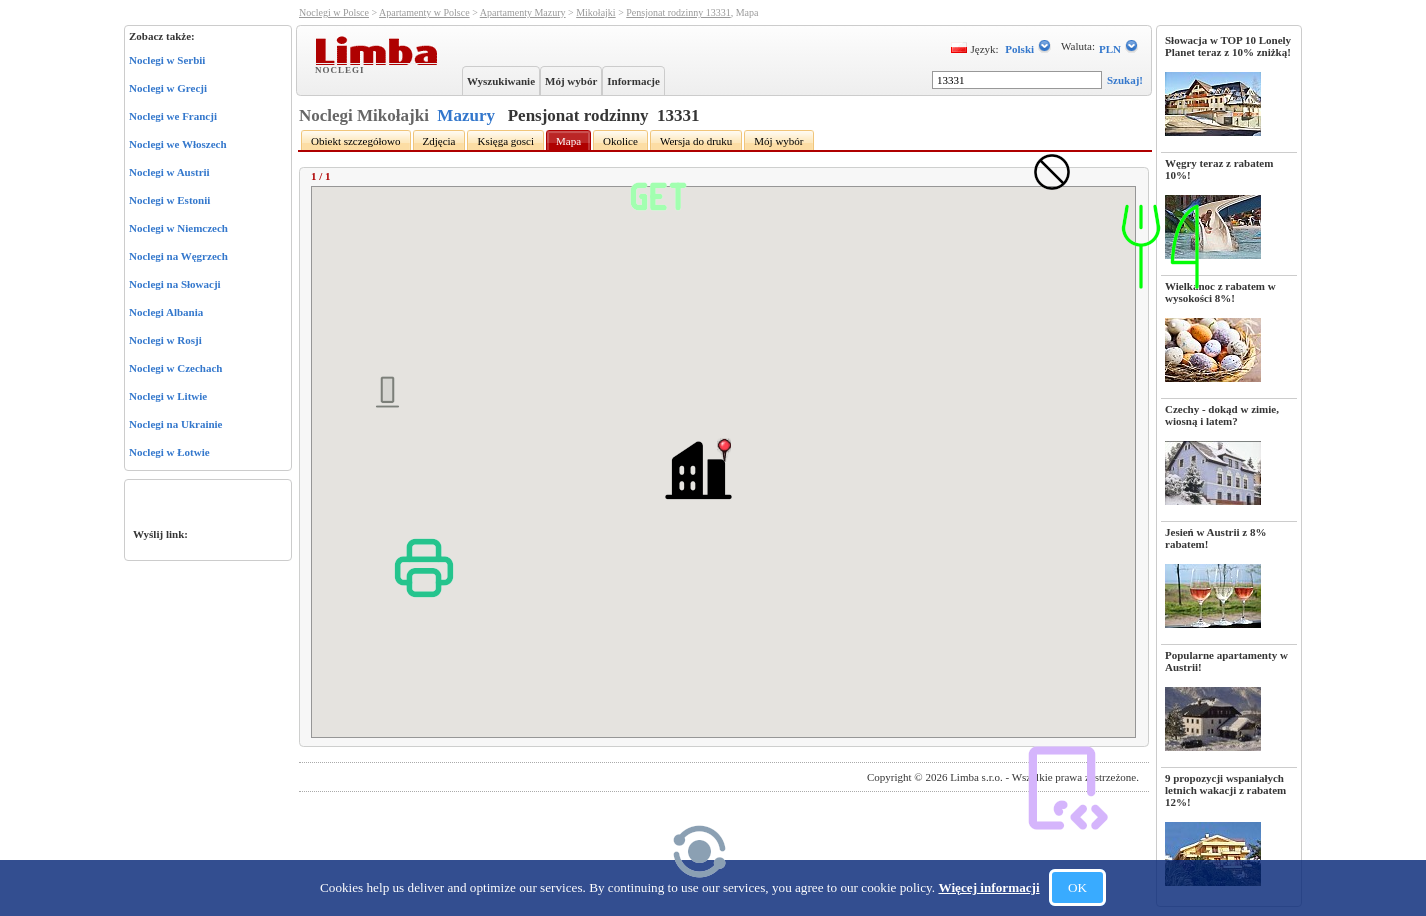 The height and width of the screenshot is (916, 1426). I want to click on find nearby restaurants or dining options, so click(1162, 245).